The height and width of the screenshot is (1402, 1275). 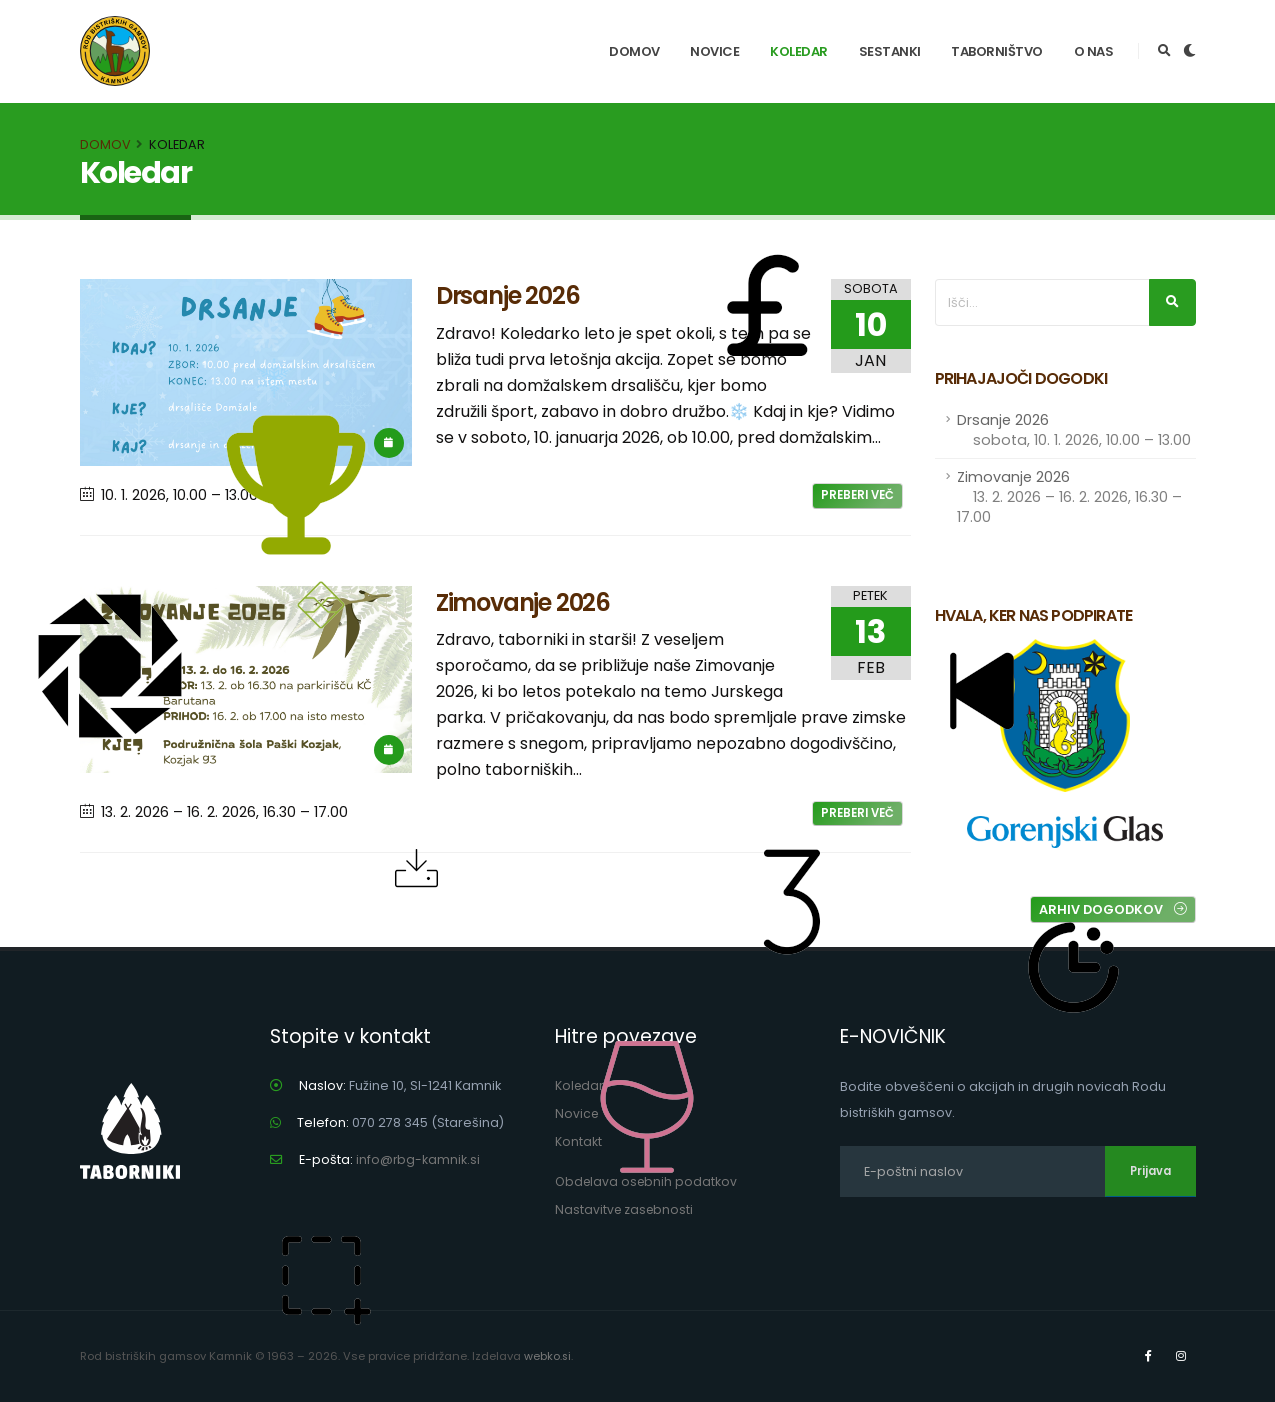 I want to click on pix instant payment system logo, so click(x=321, y=605).